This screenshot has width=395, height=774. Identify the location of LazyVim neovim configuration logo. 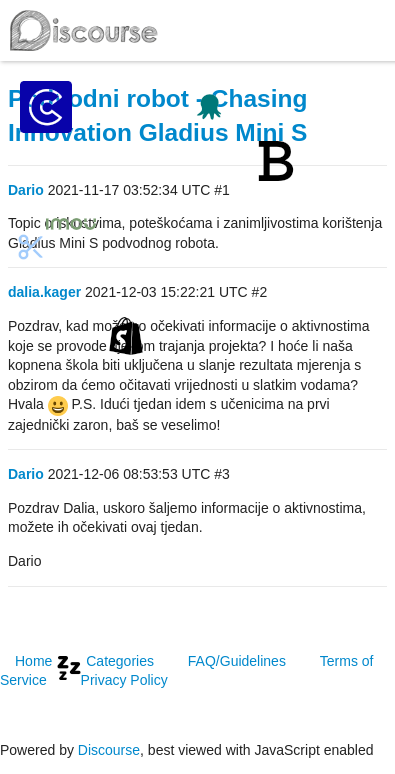
(69, 668).